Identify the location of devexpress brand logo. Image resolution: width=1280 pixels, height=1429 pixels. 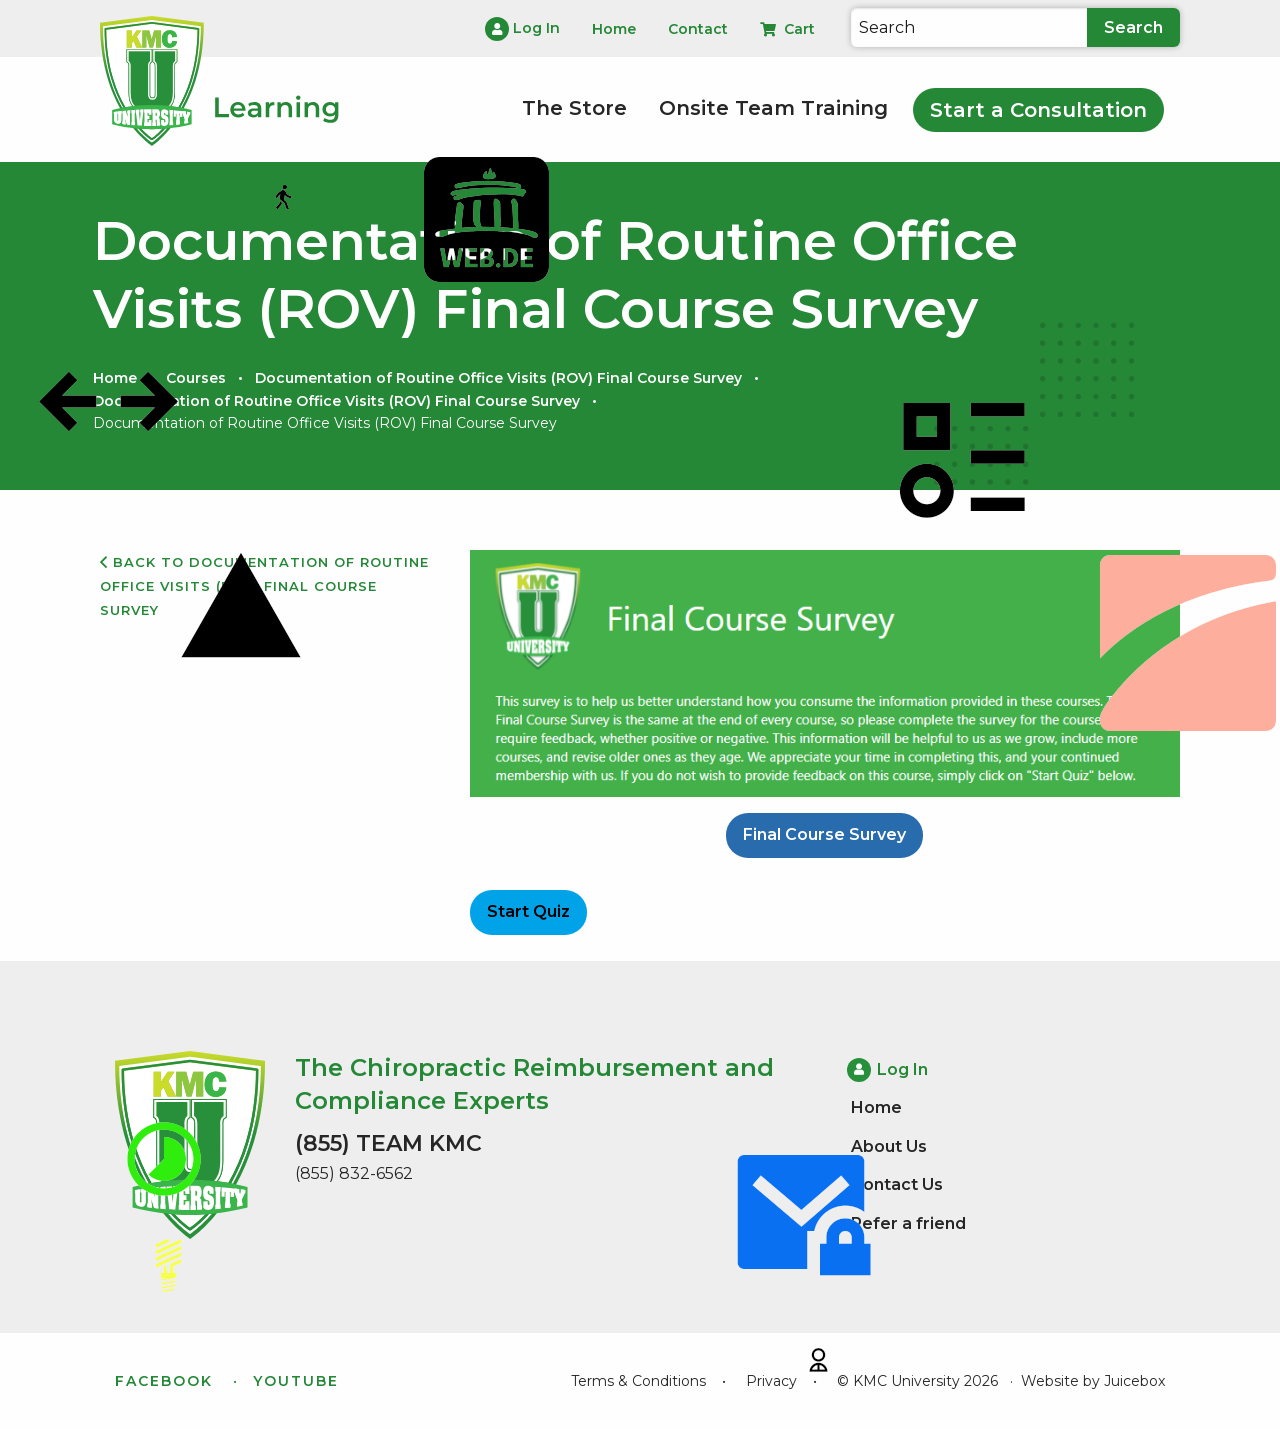
(1188, 643).